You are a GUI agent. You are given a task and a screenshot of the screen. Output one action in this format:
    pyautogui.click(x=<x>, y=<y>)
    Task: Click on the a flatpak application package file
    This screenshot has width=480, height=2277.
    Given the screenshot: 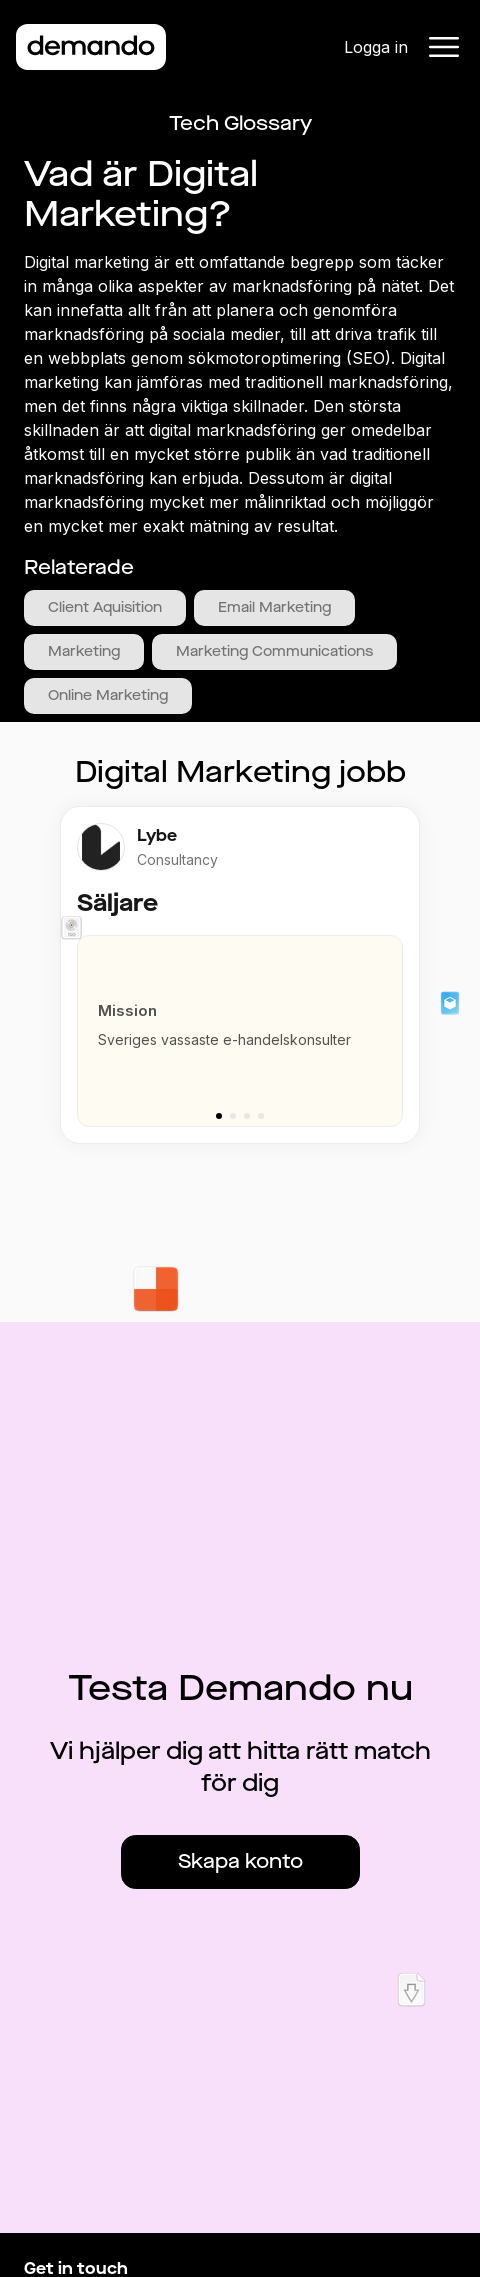 What is the action you would take?
    pyautogui.click(x=450, y=1003)
    